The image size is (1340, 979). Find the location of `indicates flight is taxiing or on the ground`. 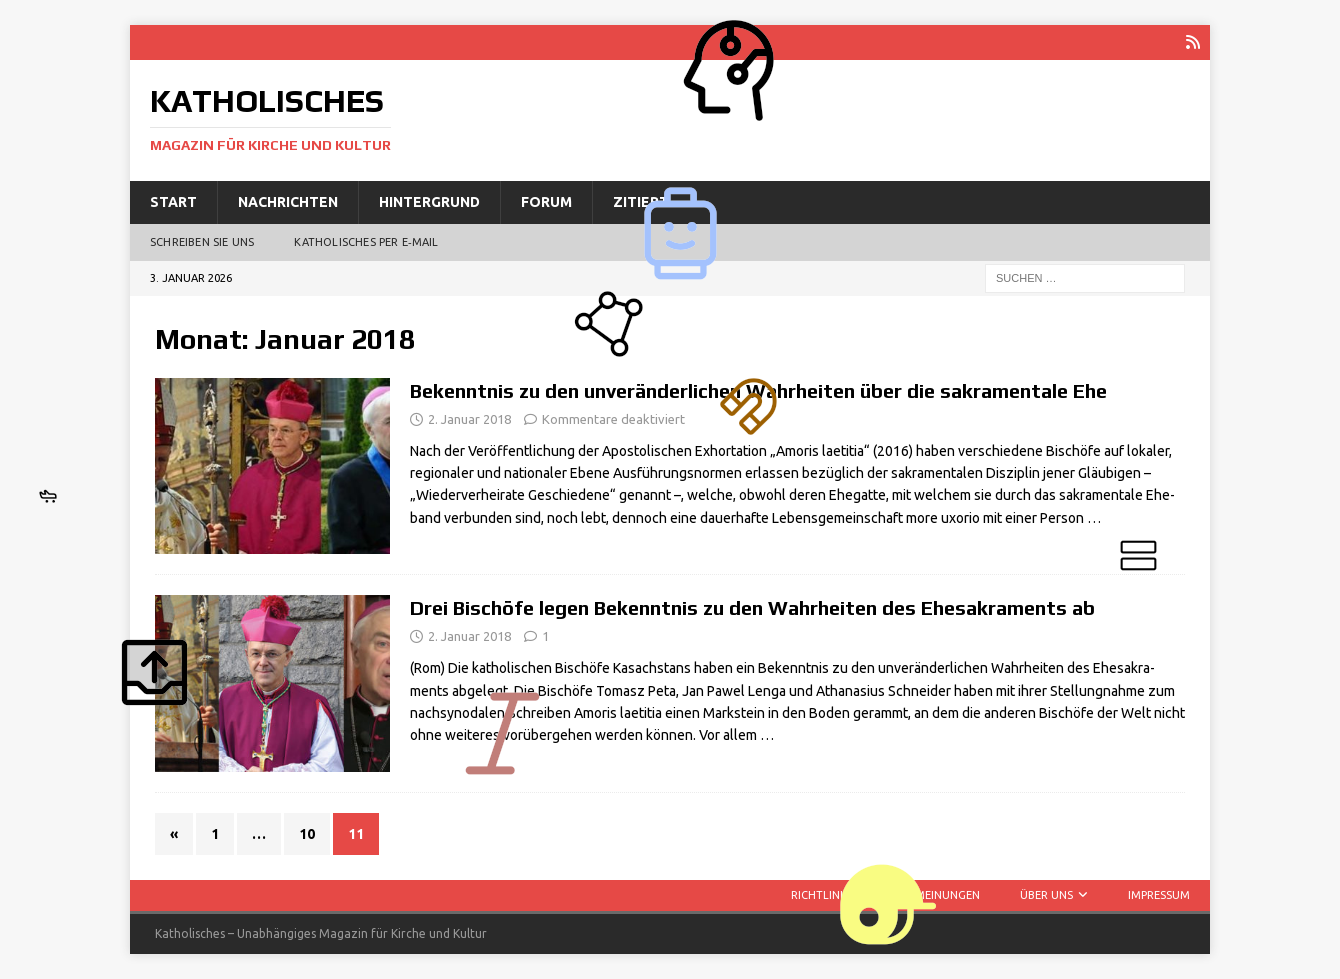

indicates flight is taxiing or on the ground is located at coordinates (48, 496).